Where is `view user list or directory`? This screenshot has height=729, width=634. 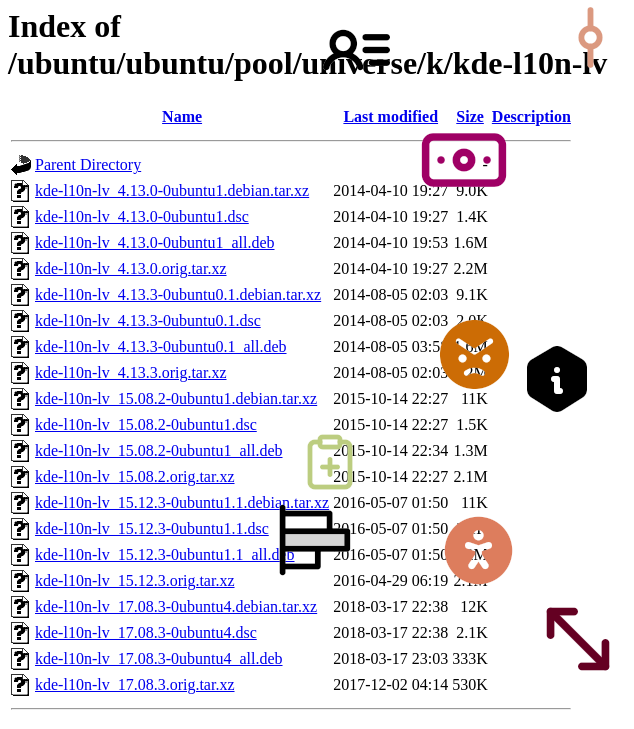
view user list or directory is located at coordinates (356, 50).